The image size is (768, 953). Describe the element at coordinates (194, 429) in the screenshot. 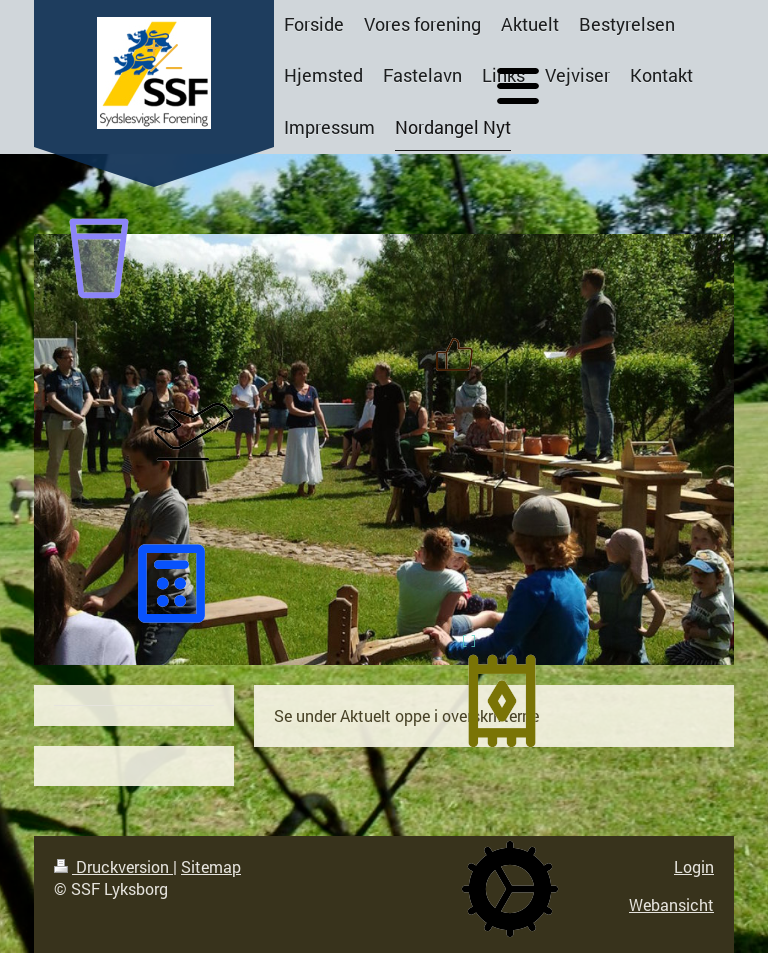

I see `indicates flight departure status` at that location.